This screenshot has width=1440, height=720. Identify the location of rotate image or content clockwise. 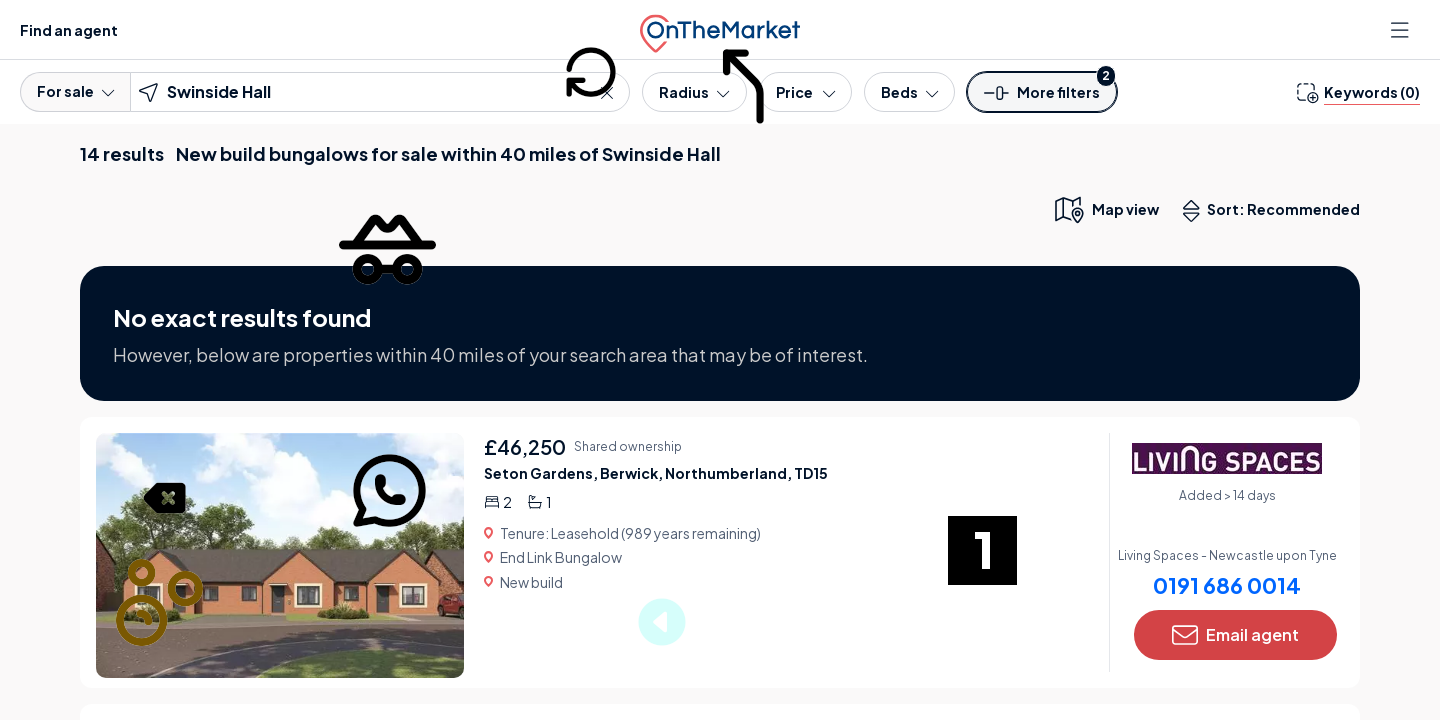
(591, 72).